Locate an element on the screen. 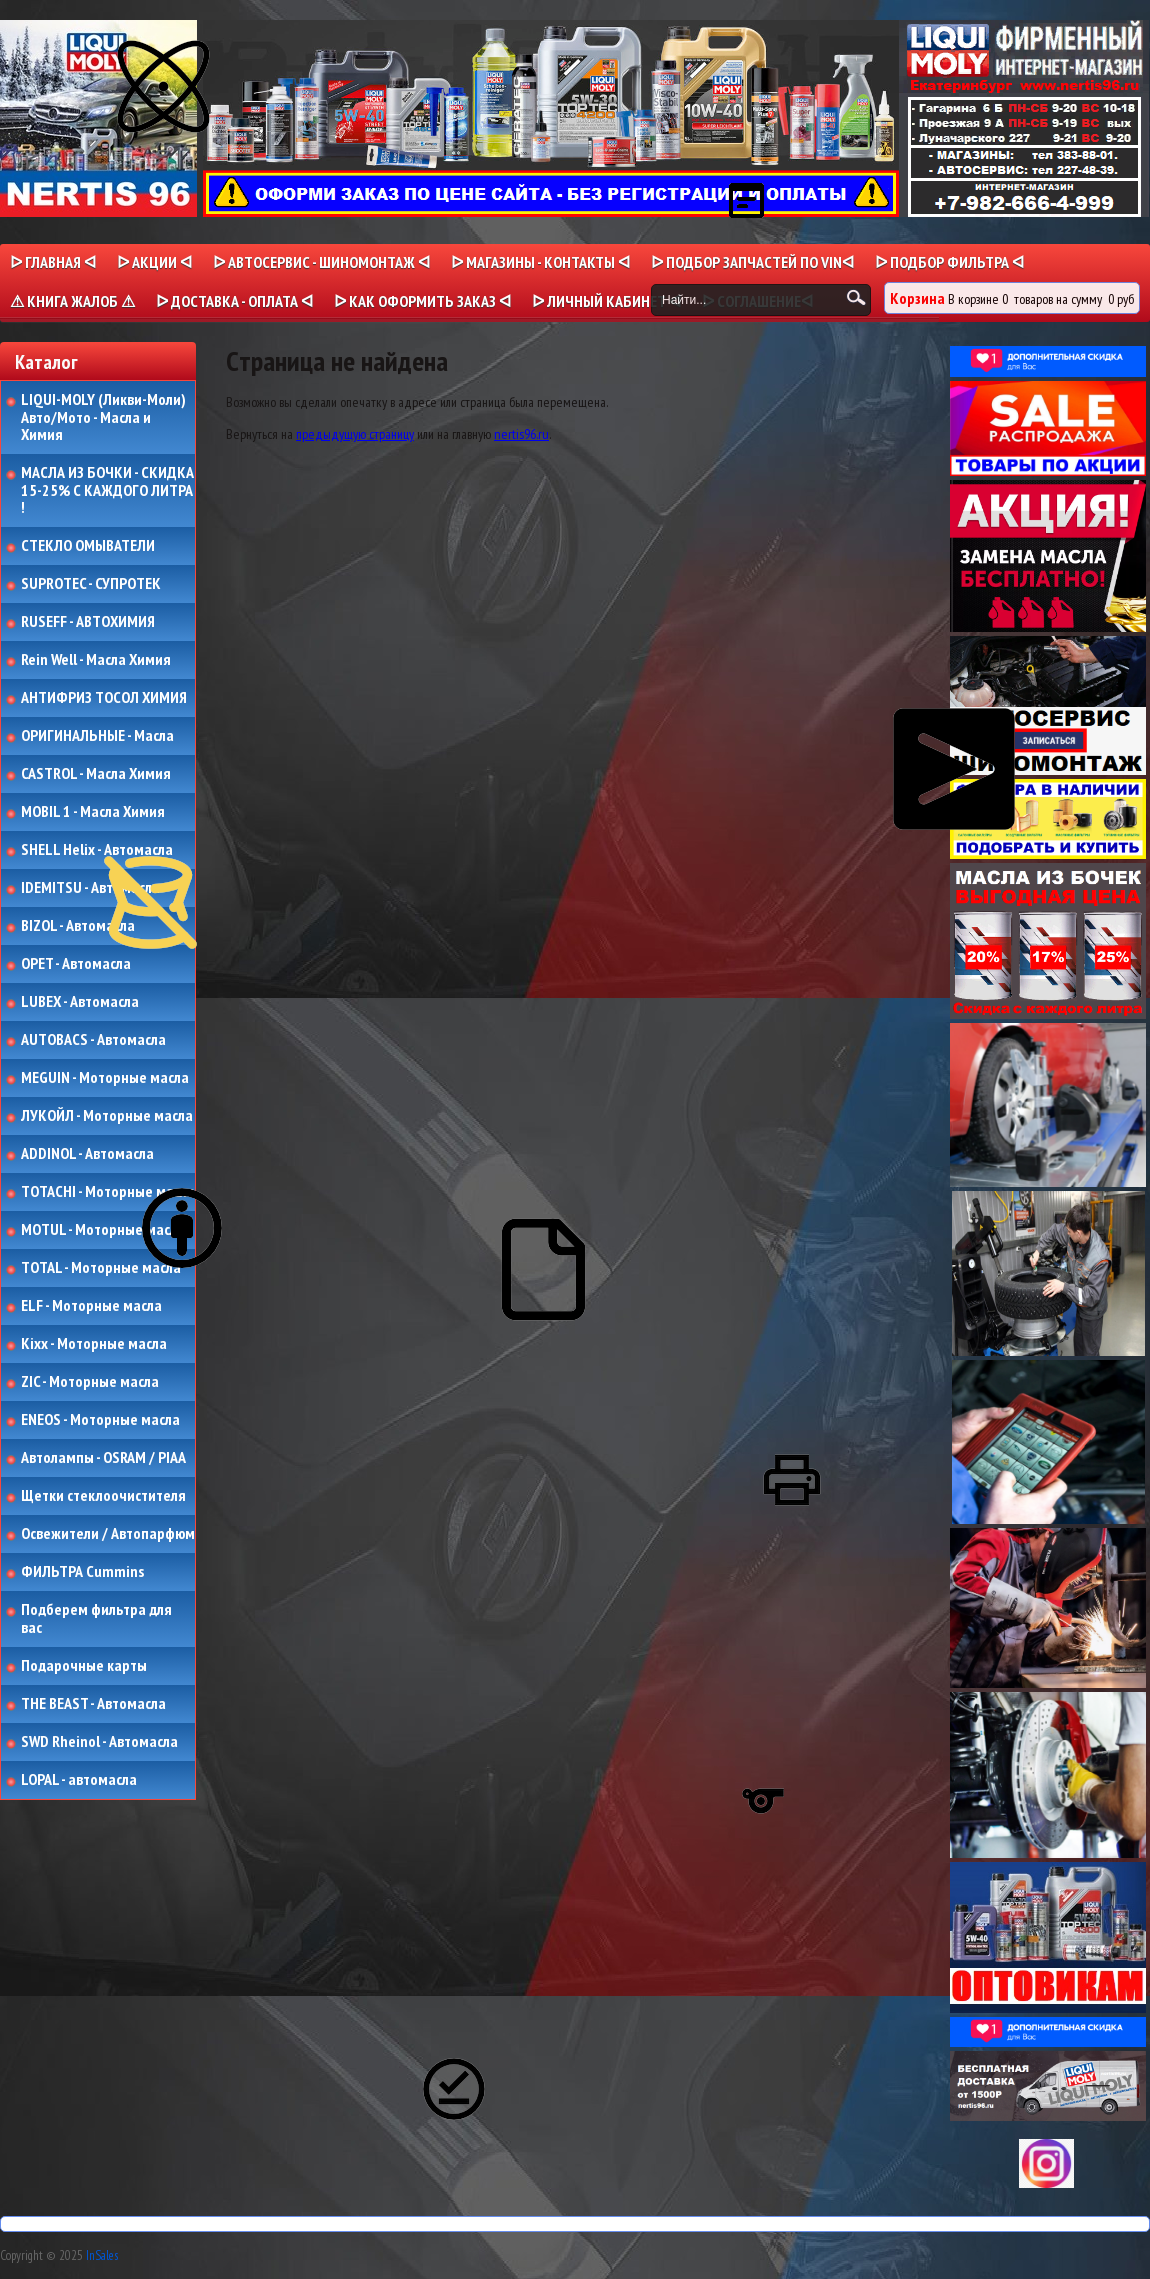 The height and width of the screenshot is (2279, 1150). navigate to next item or page is located at coordinates (954, 769).